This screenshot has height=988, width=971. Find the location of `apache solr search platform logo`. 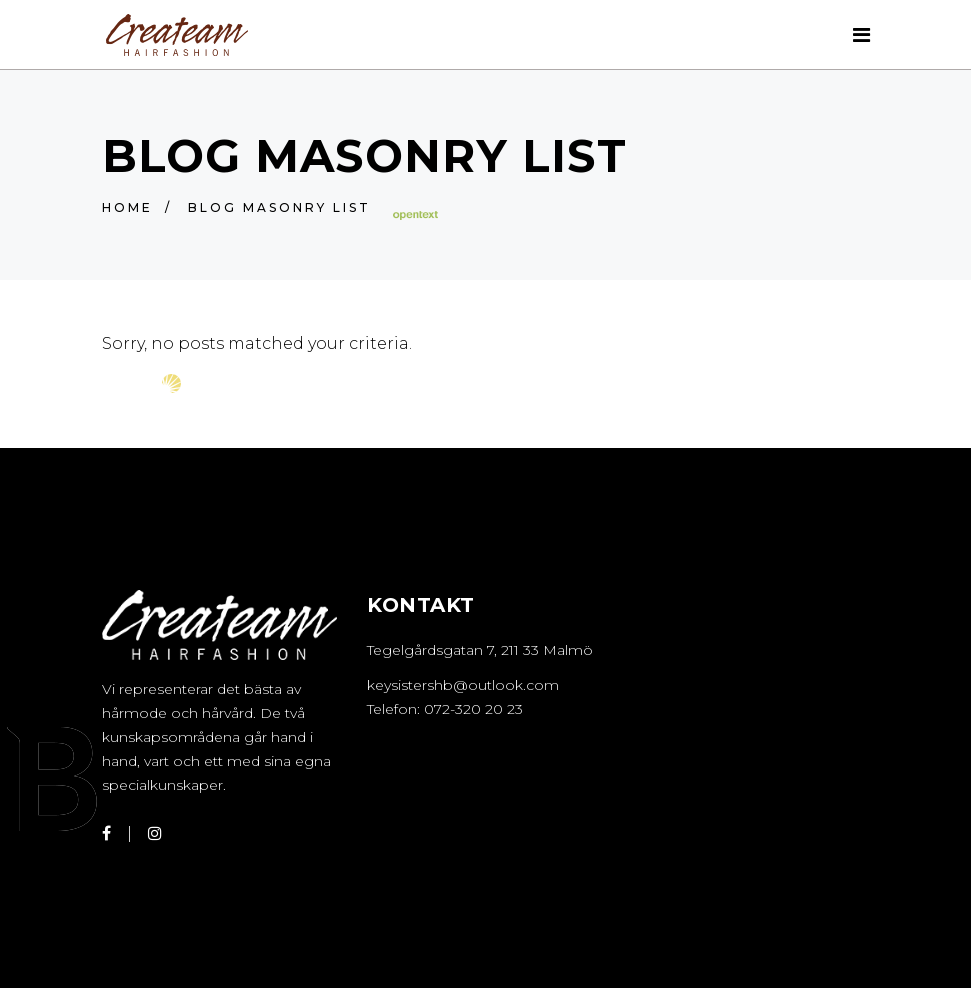

apache solr search platform logo is located at coordinates (171, 383).